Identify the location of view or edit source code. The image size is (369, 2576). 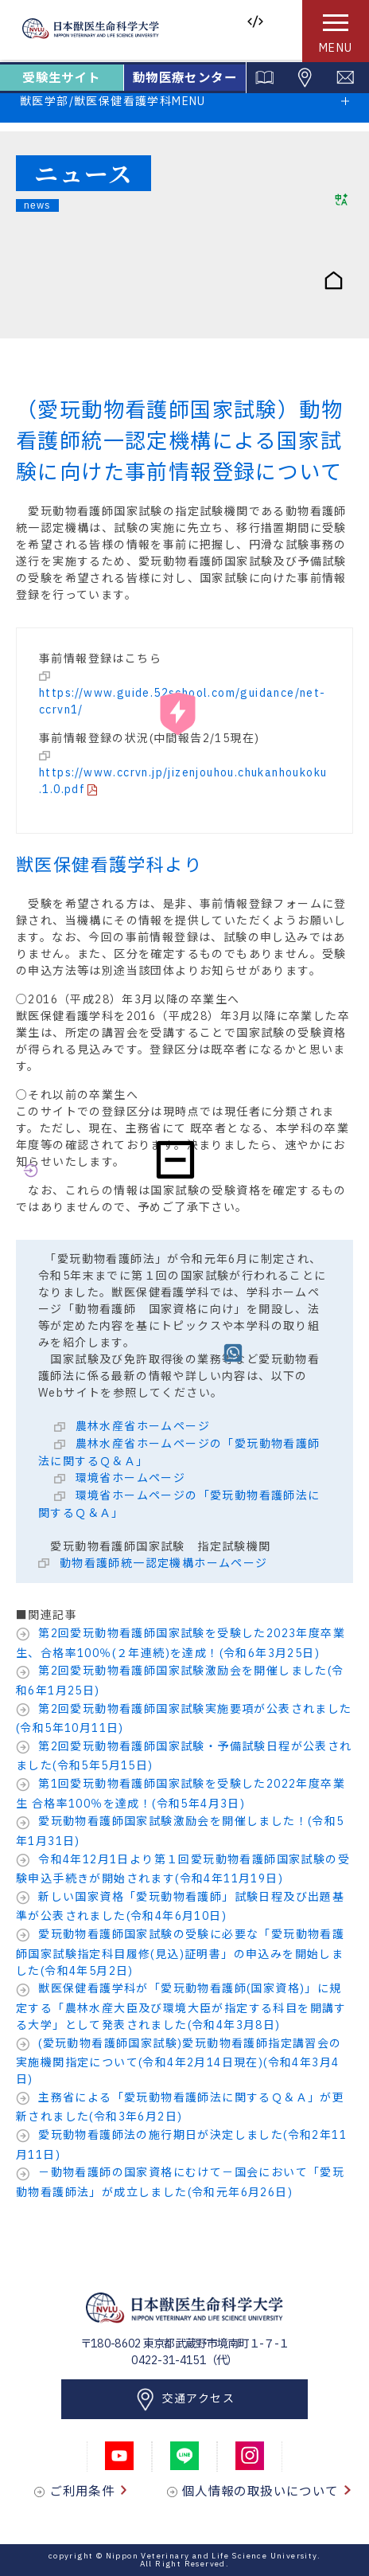
(255, 21).